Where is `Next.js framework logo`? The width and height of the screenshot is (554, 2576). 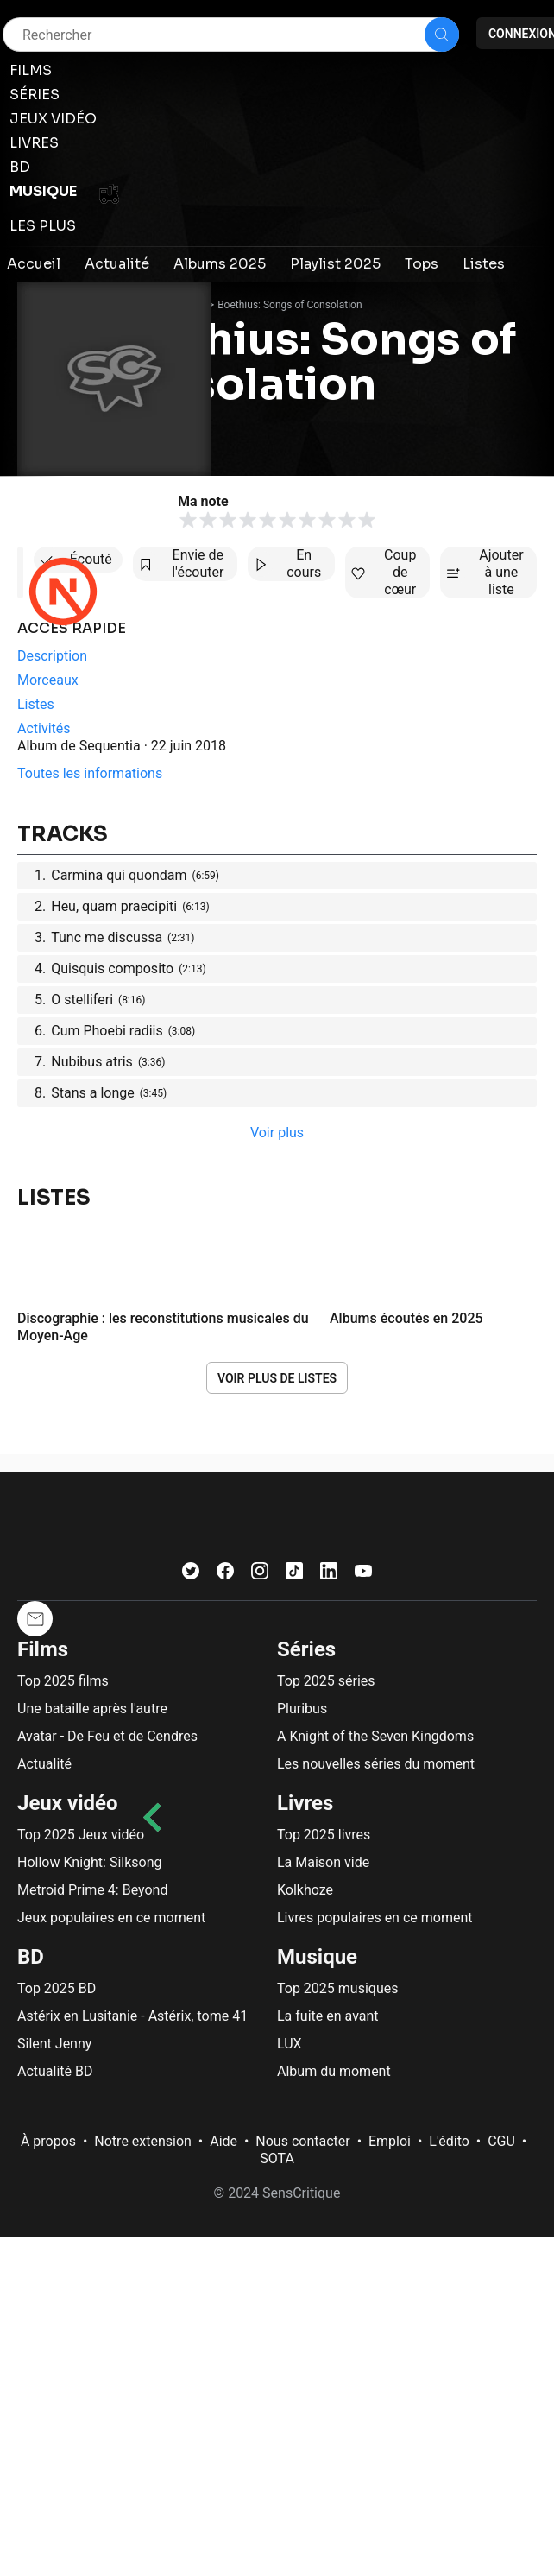
Next.js framework logo is located at coordinates (63, 592).